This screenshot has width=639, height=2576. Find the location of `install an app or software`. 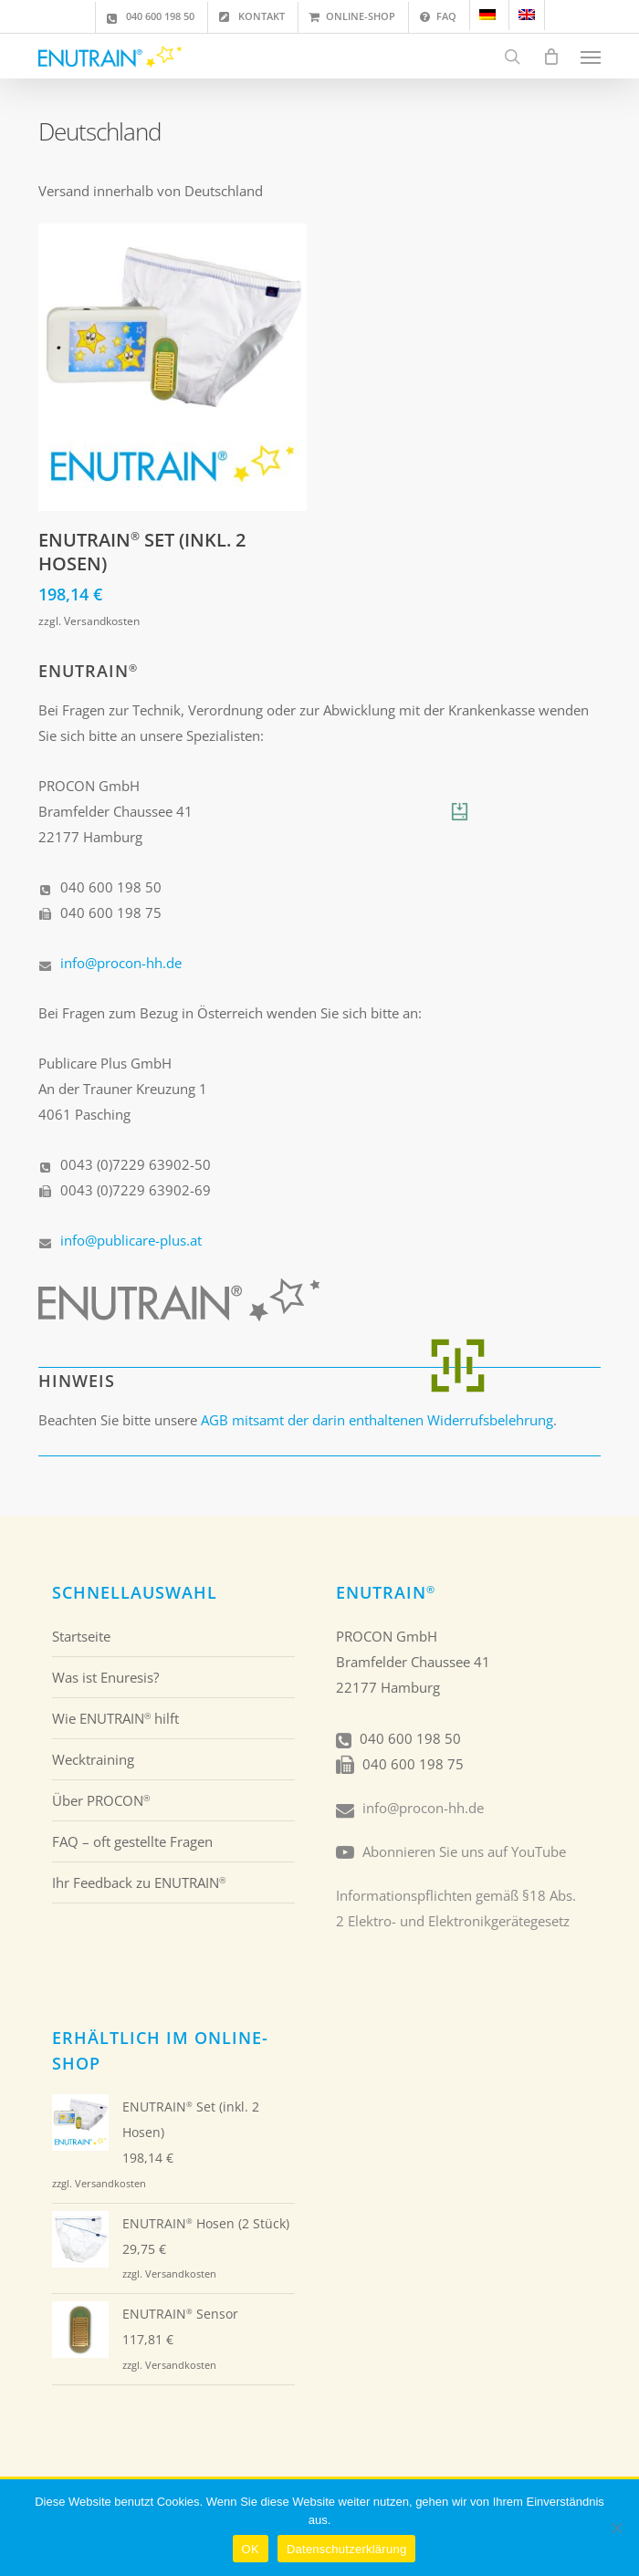

install an app or software is located at coordinates (459, 811).